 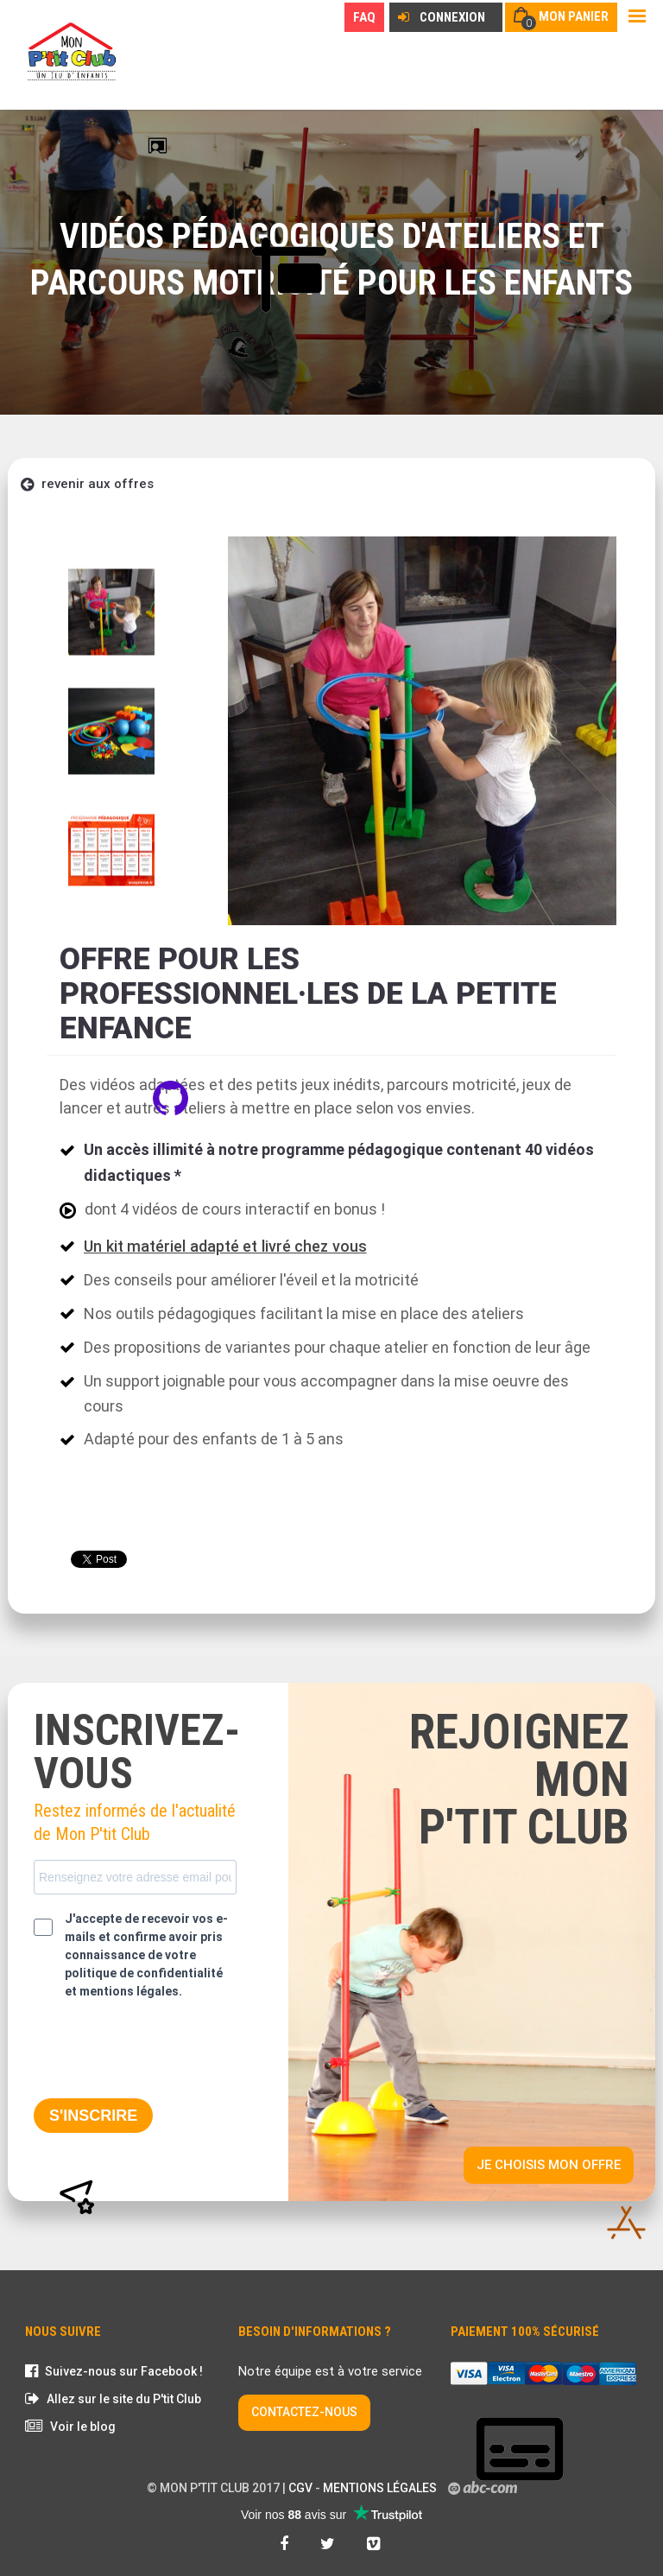 What do you see at coordinates (626, 2224) in the screenshot?
I see `open the app store` at bounding box center [626, 2224].